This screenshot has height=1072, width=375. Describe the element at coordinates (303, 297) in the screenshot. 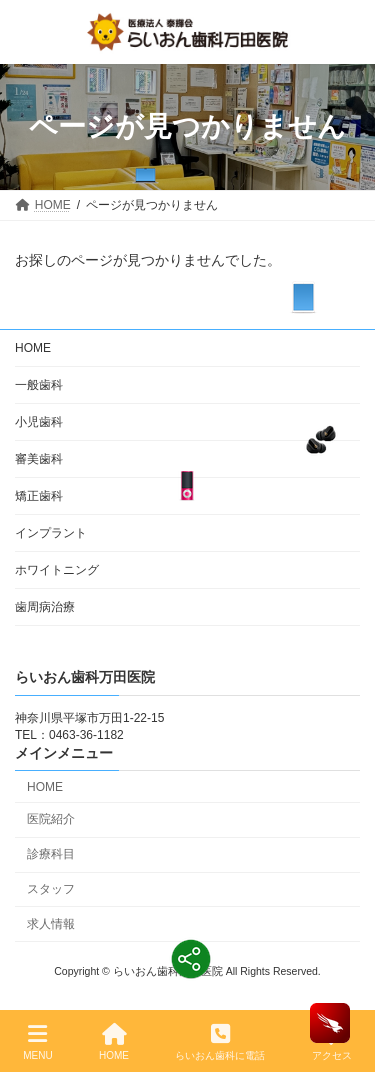

I see `iPad Pro device with cellular connectivity` at that location.